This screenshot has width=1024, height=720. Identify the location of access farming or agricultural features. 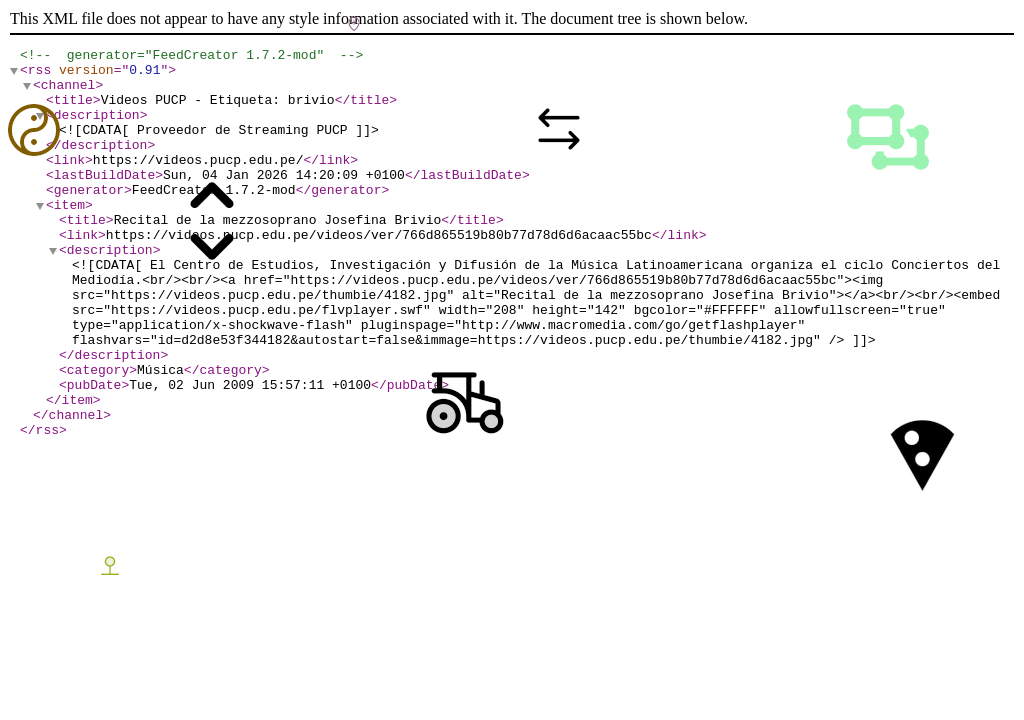
(463, 401).